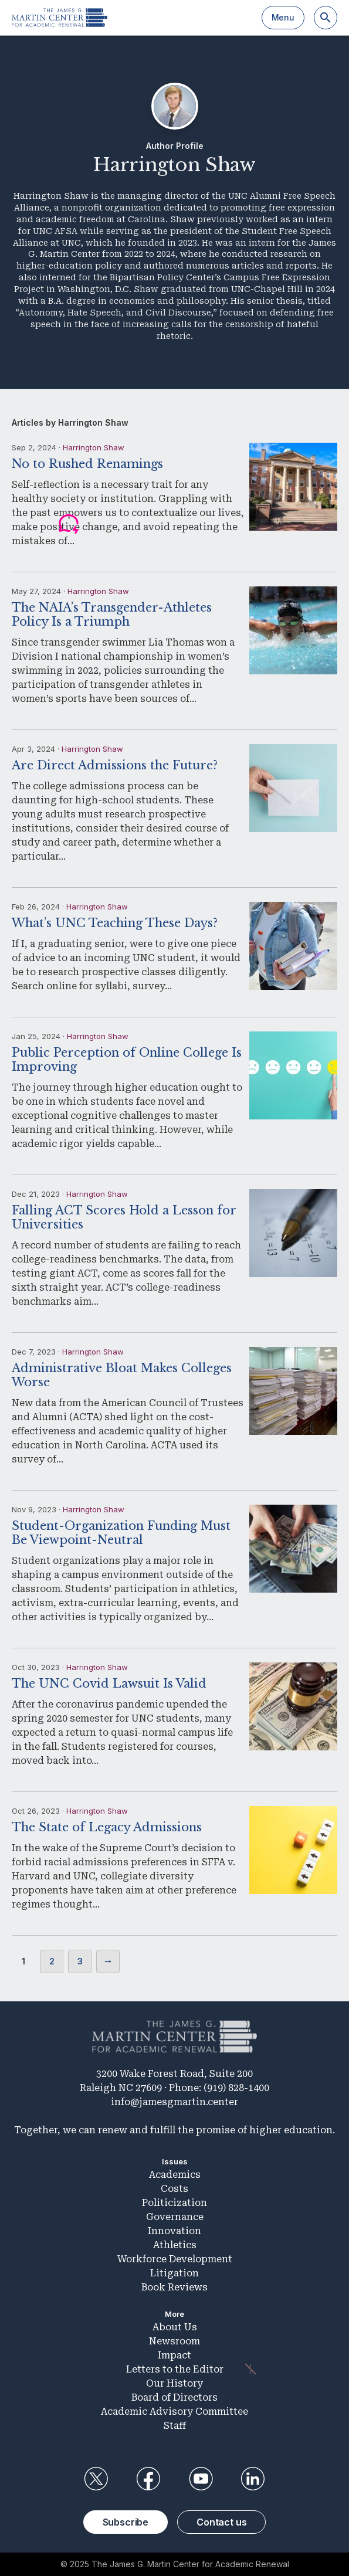 This screenshot has width=349, height=2576. What do you see at coordinates (69, 523) in the screenshot?
I see `send a quick or instant message` at bounding box center [69, 523].